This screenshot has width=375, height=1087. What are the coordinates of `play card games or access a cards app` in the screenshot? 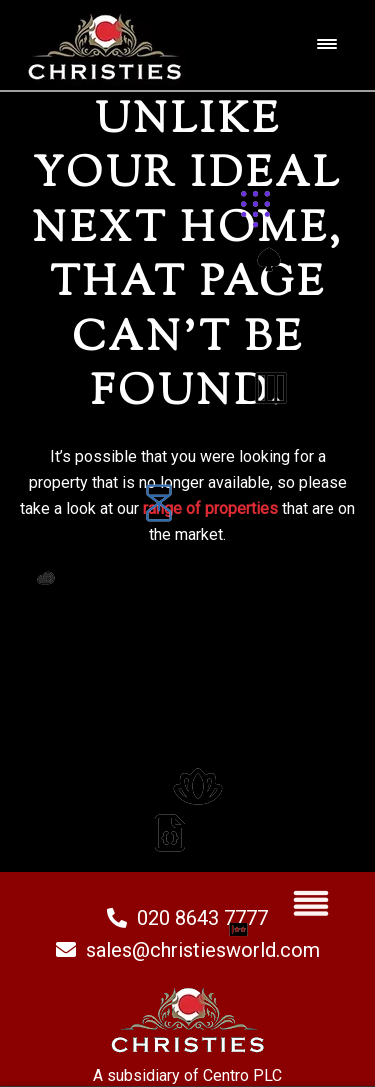 It's located at (269, 260).